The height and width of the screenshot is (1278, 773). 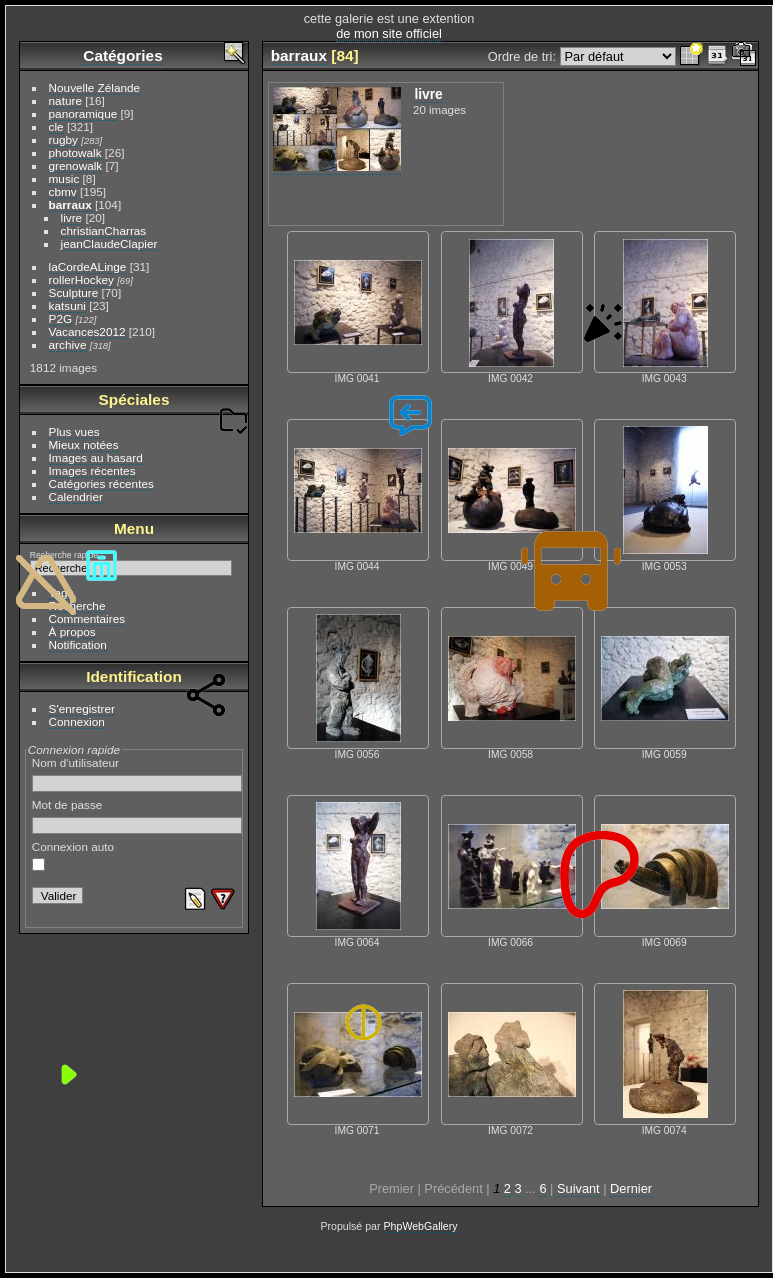 I want to click on folder successfully verified or validated, so click(x=233, y=420).